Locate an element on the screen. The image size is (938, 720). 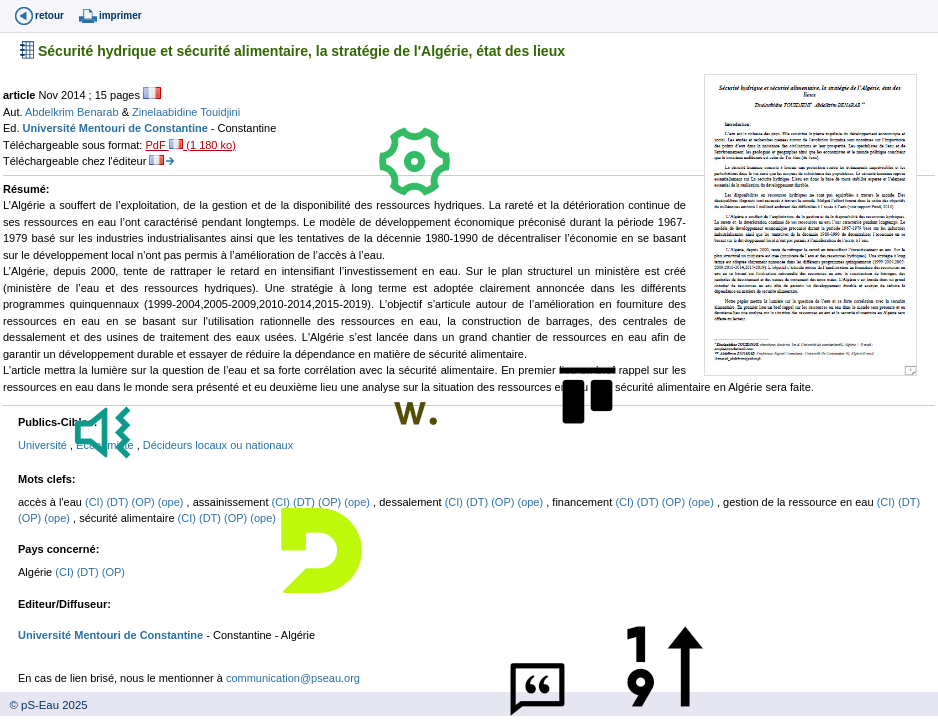
deepgram logo is located at coordinates (321, 550).